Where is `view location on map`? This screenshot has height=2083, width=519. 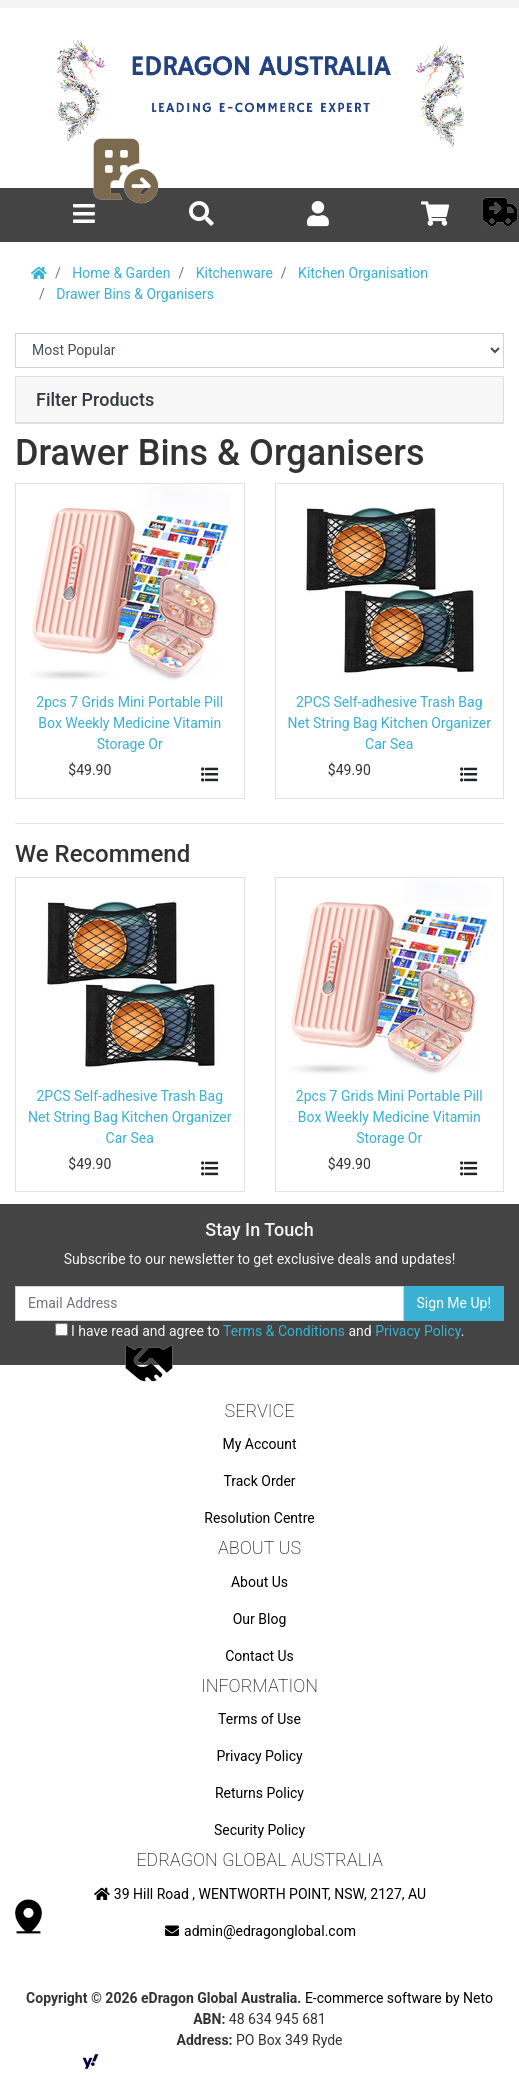 view location on map is located at coordinates (28, 1916).